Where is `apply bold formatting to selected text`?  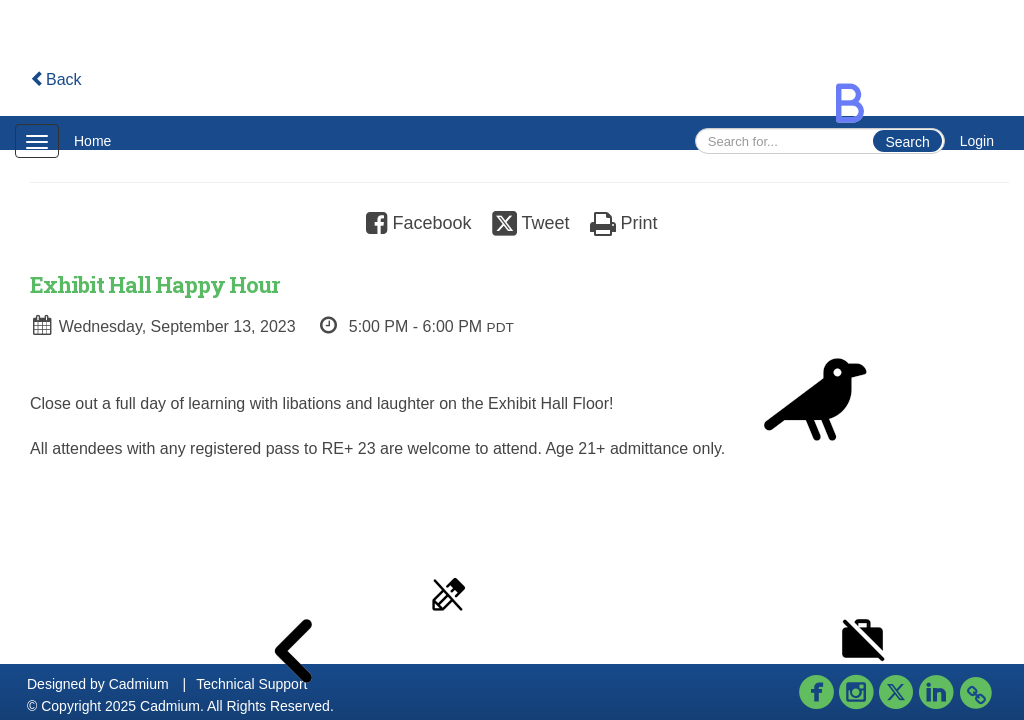 apply bold formatting to selected text is located at coordinates (850, 103).